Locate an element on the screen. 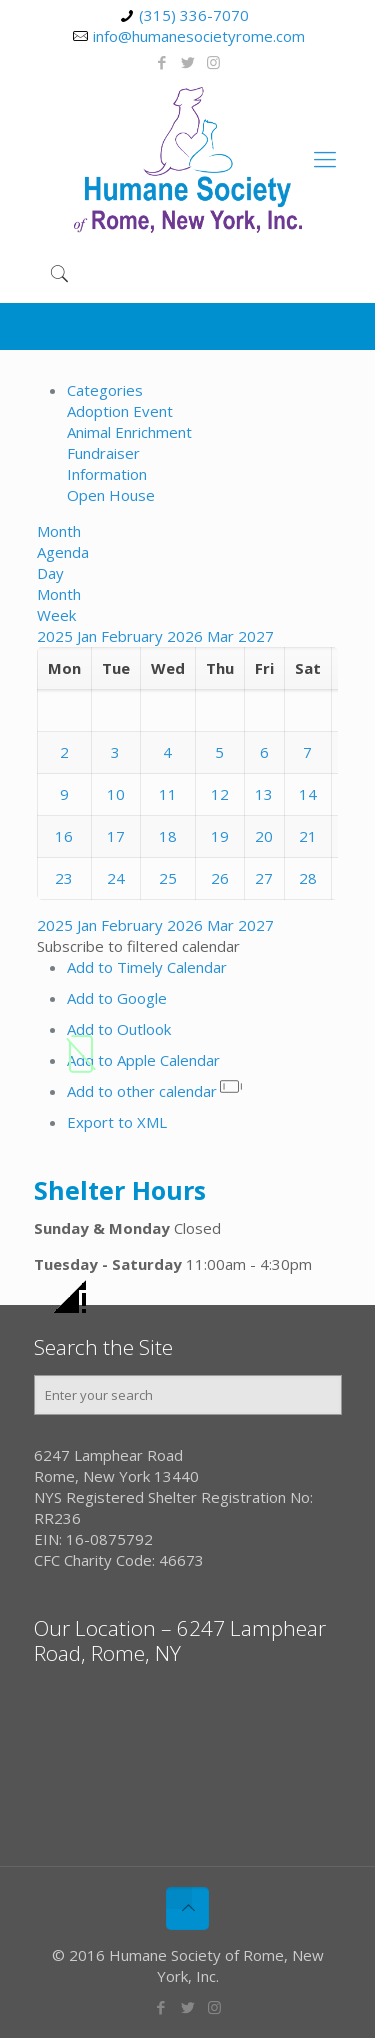 The height and width of the screenshot is (2038, 375). mobile device unavailable or disconnected is located at coordinates (81, 1054).